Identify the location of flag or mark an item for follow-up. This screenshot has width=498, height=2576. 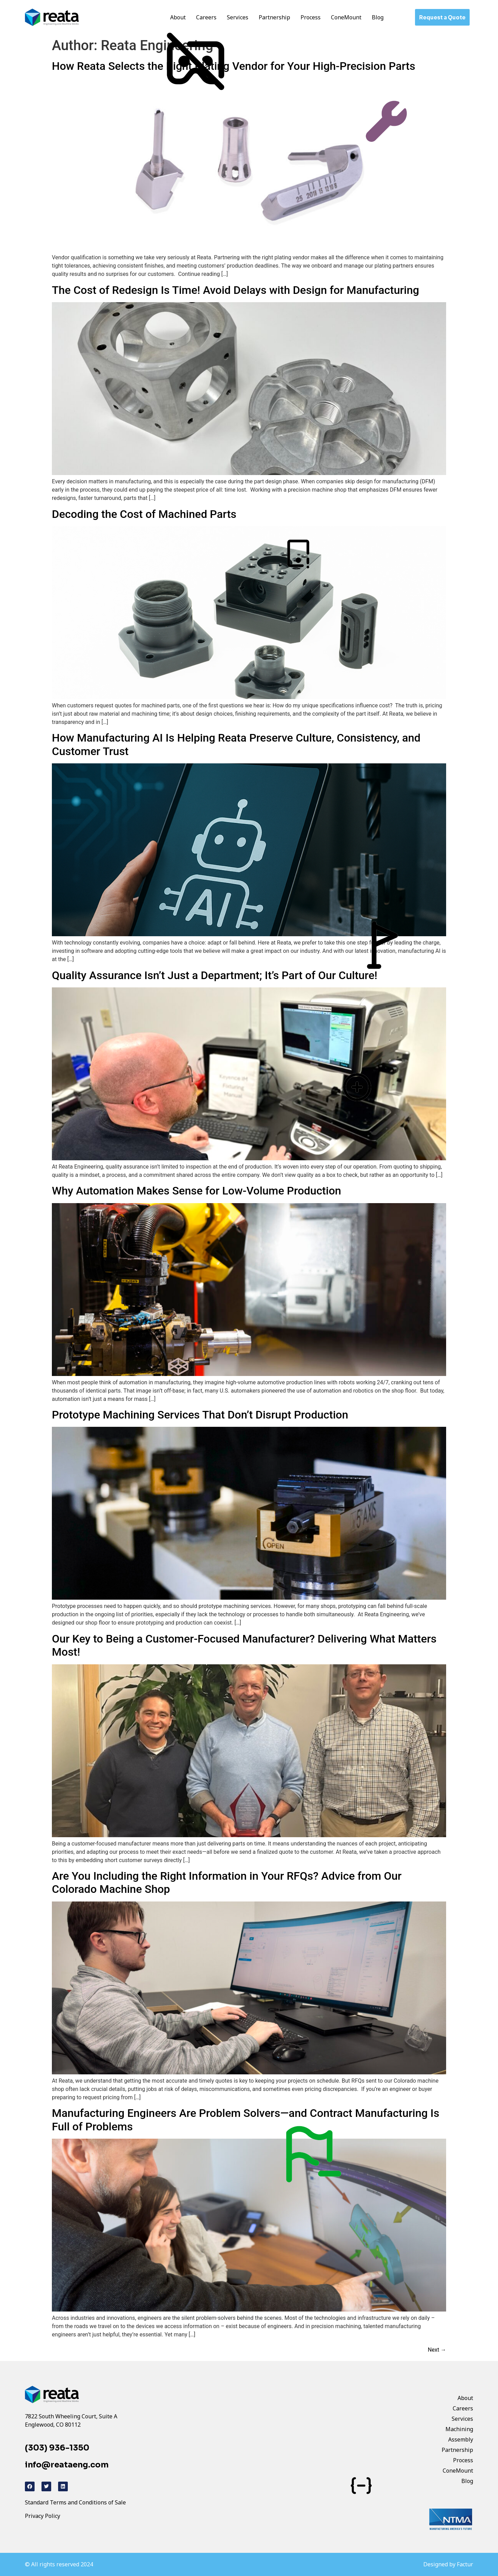
(379, 945).